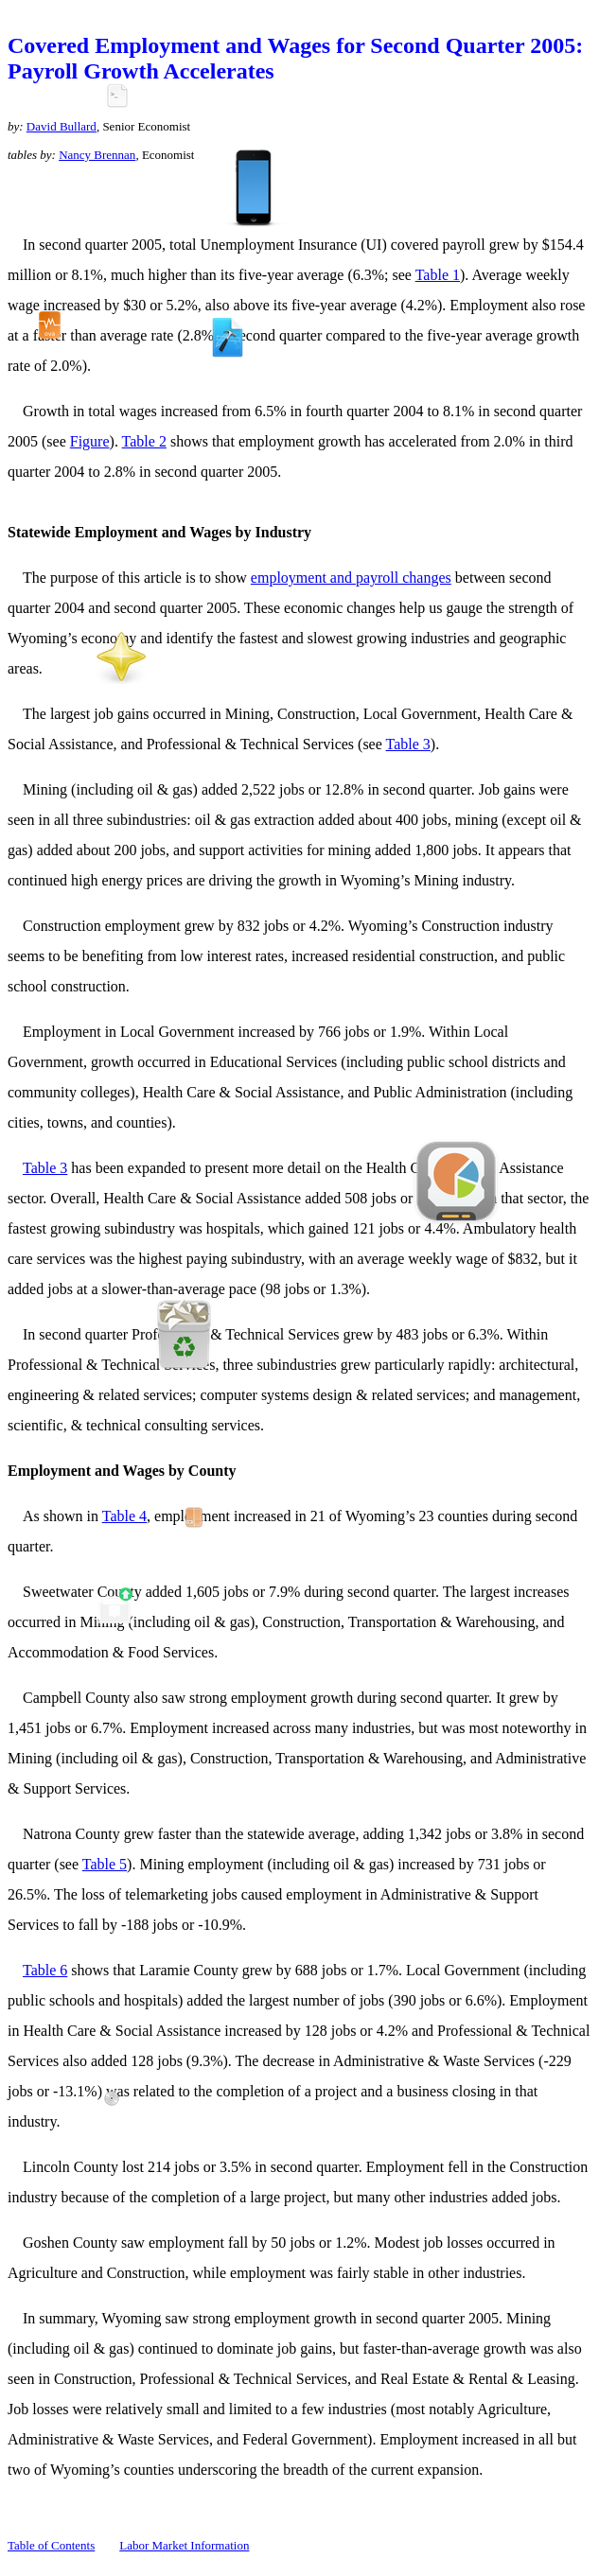 The width and height of the screenshot is (599, 2576). I want to click on a VirtualBox appliance file (.ova format), so click(49, 324).